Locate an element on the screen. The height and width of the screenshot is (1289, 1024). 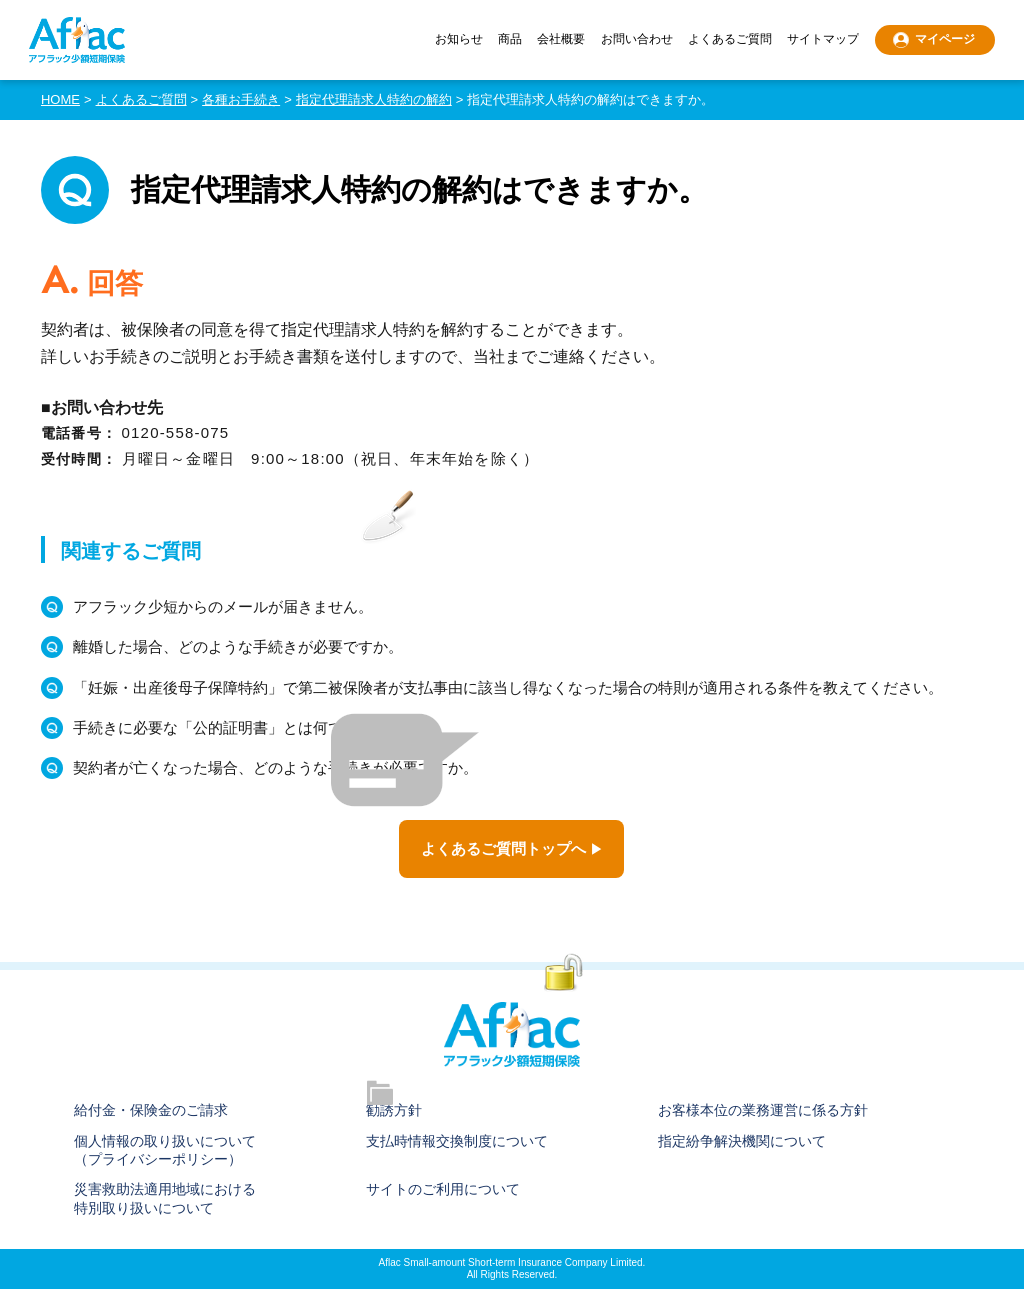
access development tools and programming applications is located at coordinates (388, 516).